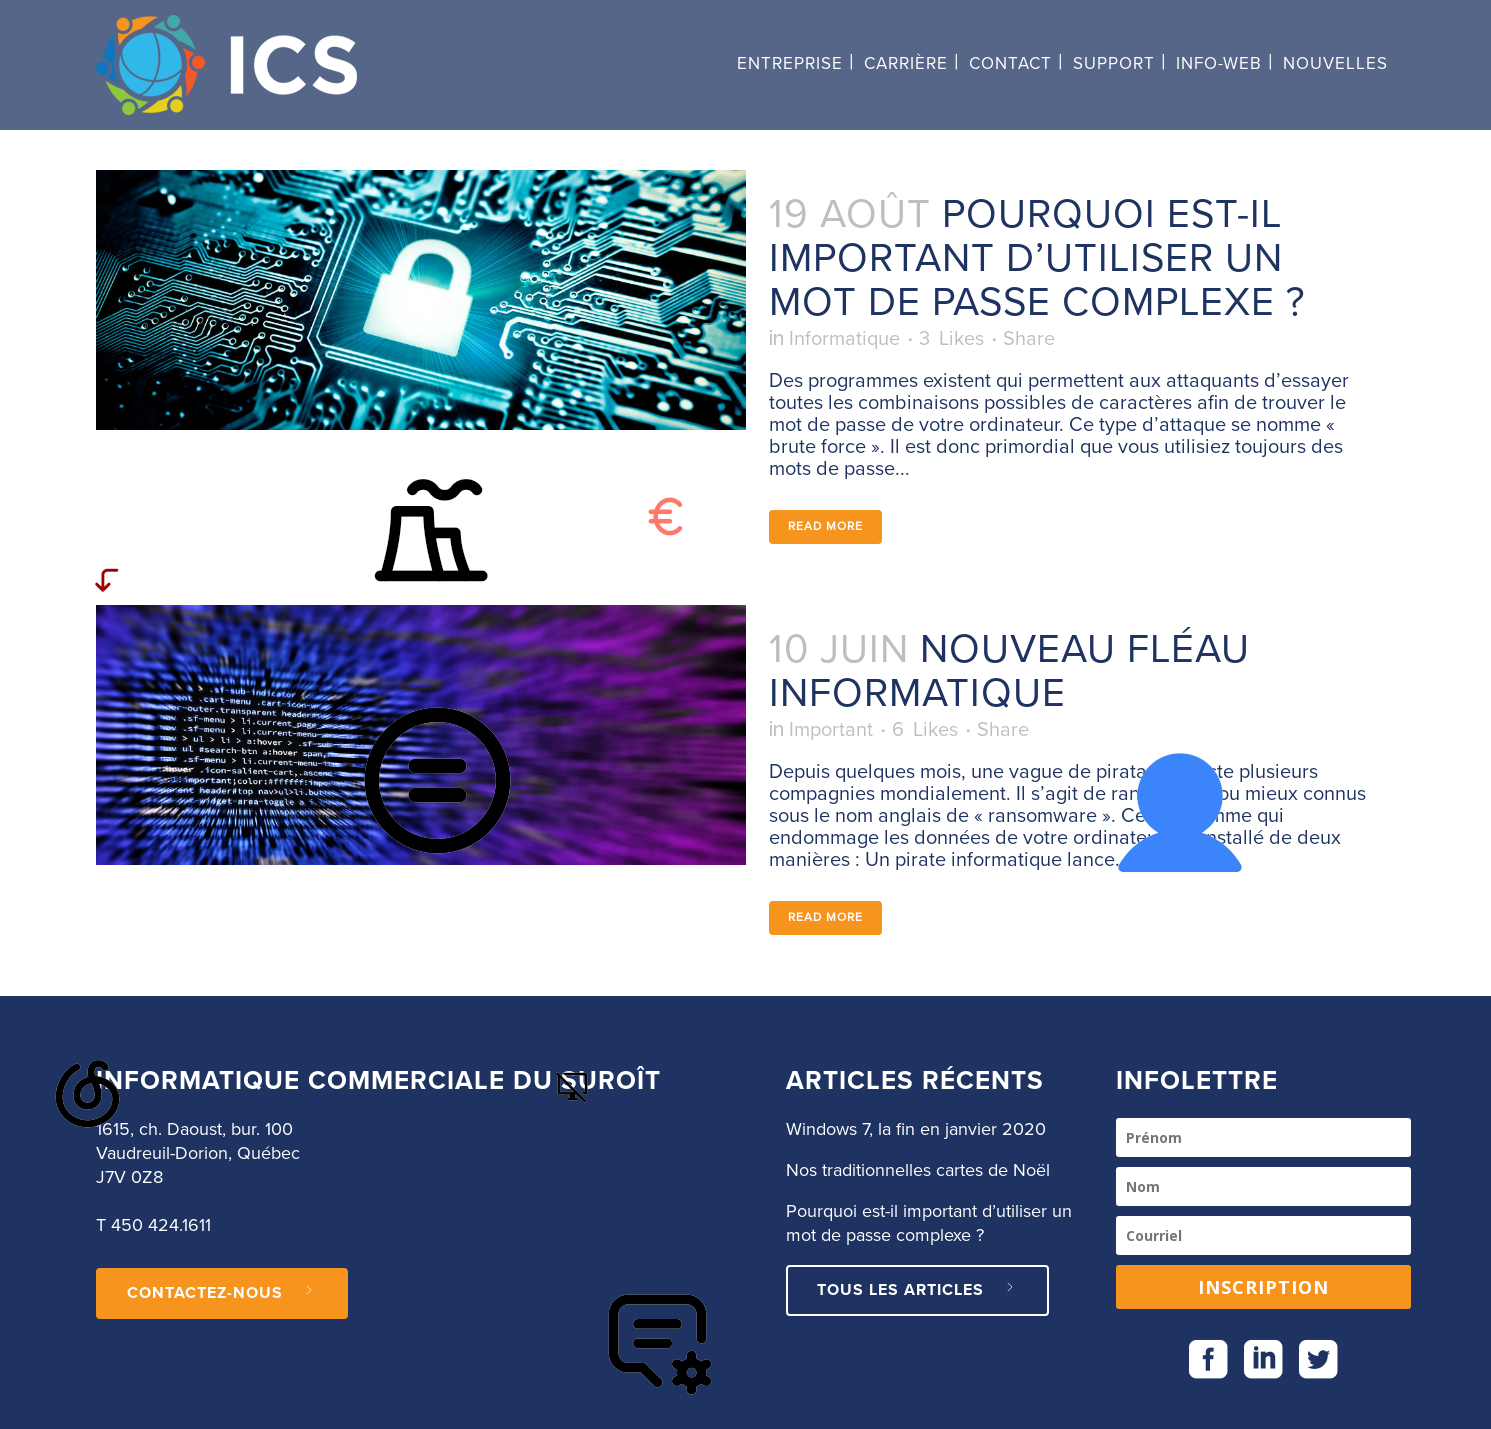 The height and width of the screenshot is (1429, 1491). I want to click on desktop access is disabled or unavailable, so click(572, 1086).